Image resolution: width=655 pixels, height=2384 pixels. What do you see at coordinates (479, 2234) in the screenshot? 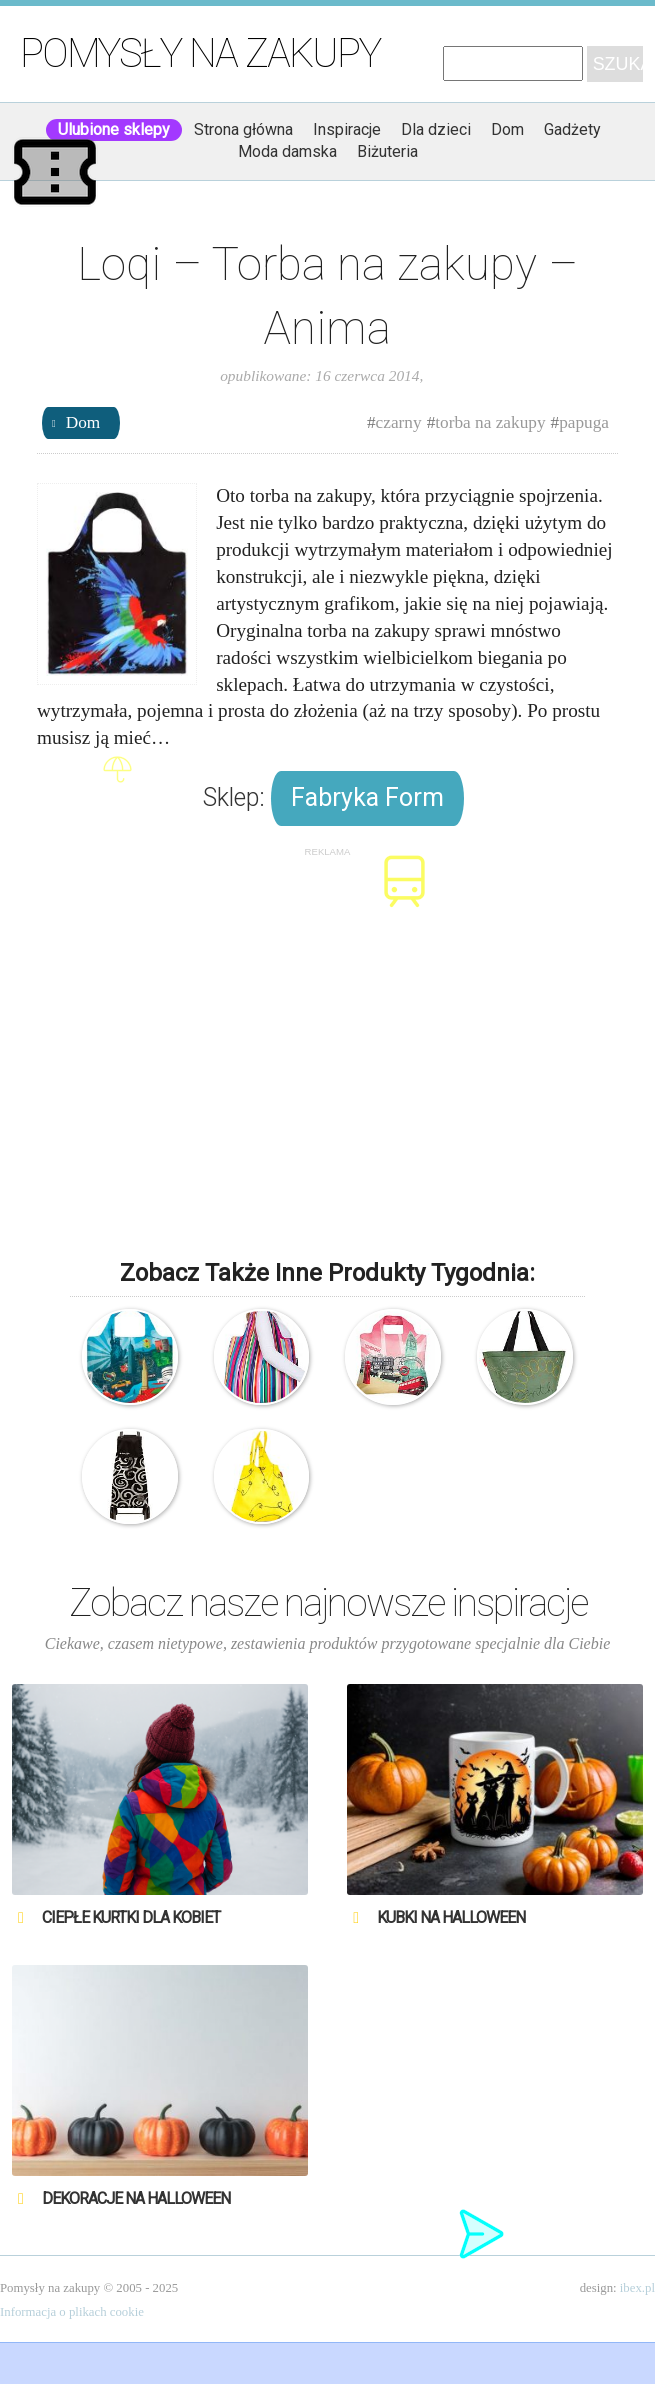
I see `send message` at bounding box center [479, 2234].